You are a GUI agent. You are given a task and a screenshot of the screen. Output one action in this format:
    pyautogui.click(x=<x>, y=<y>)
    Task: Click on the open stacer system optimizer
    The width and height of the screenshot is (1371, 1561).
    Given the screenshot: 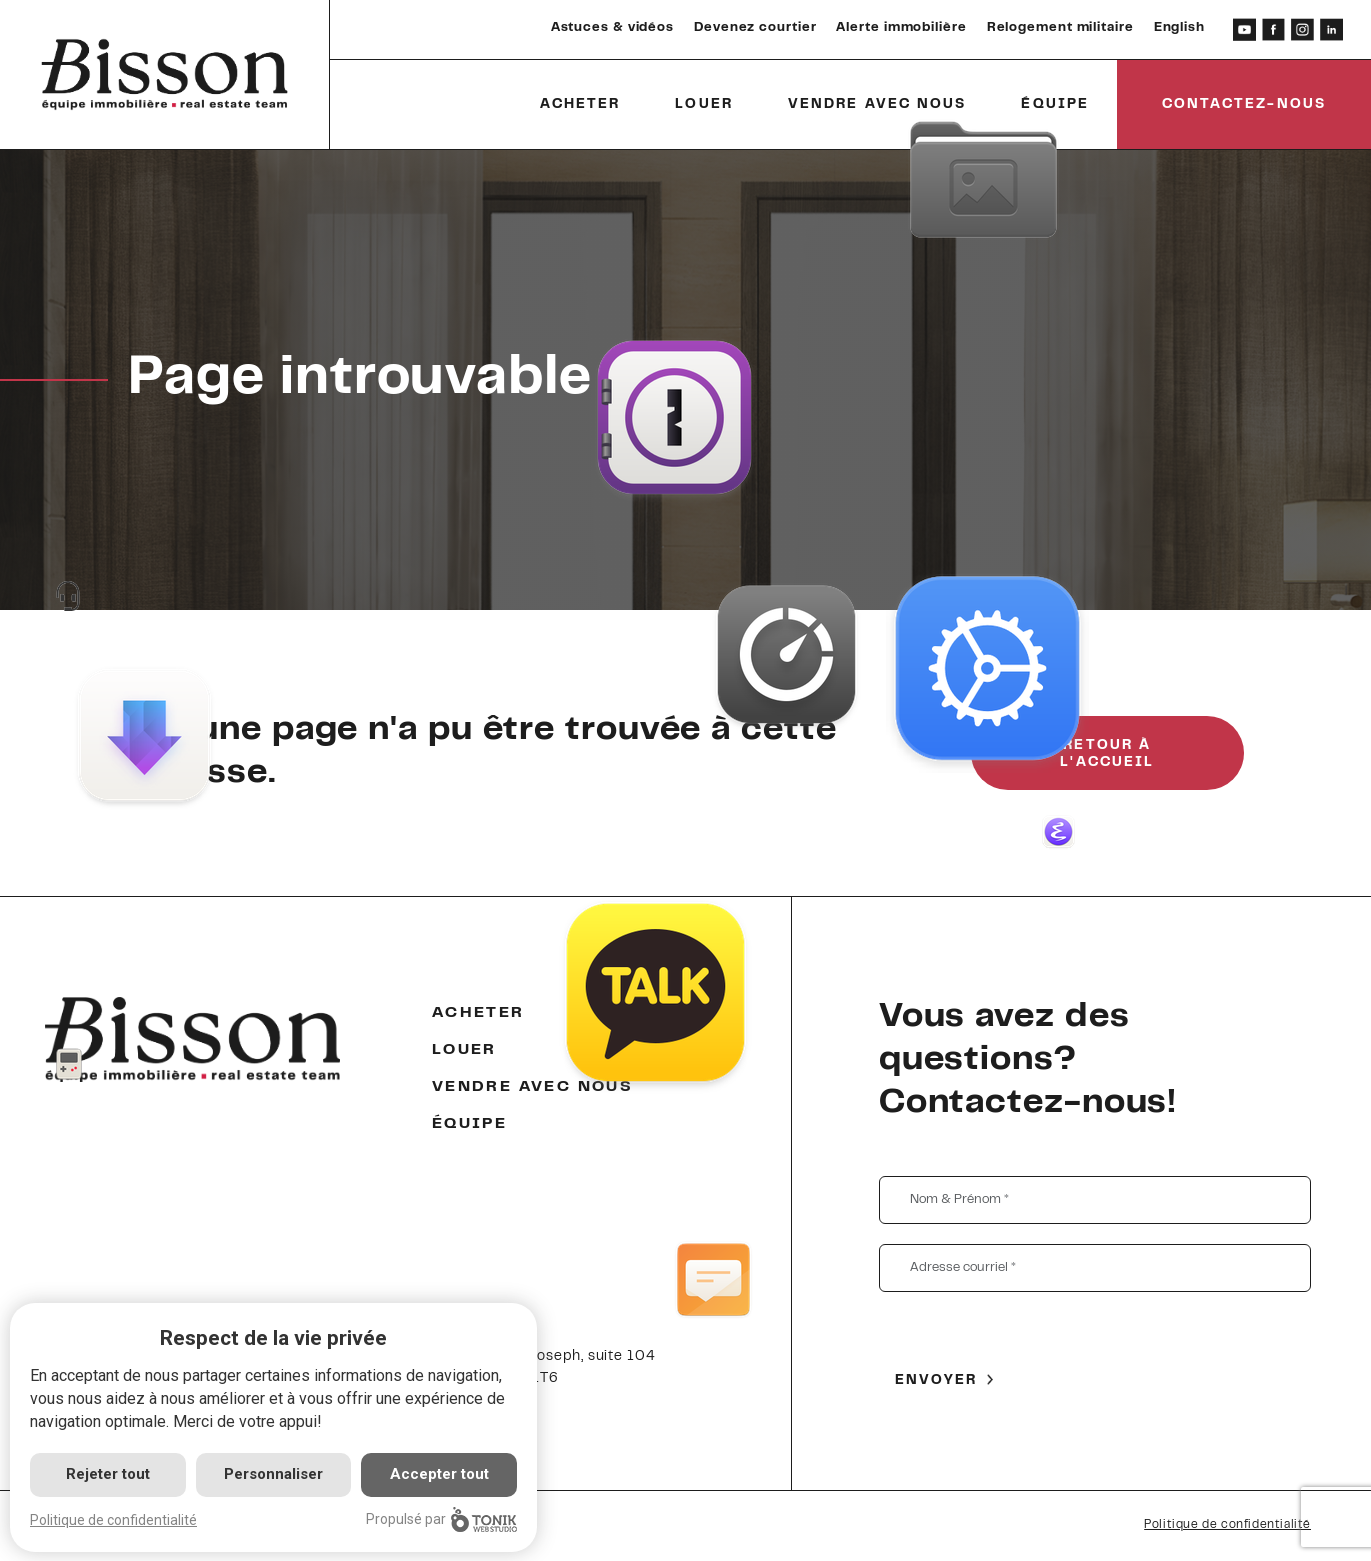 What is the action you would take?
    pyautogui.click(x=786, y=654)
    